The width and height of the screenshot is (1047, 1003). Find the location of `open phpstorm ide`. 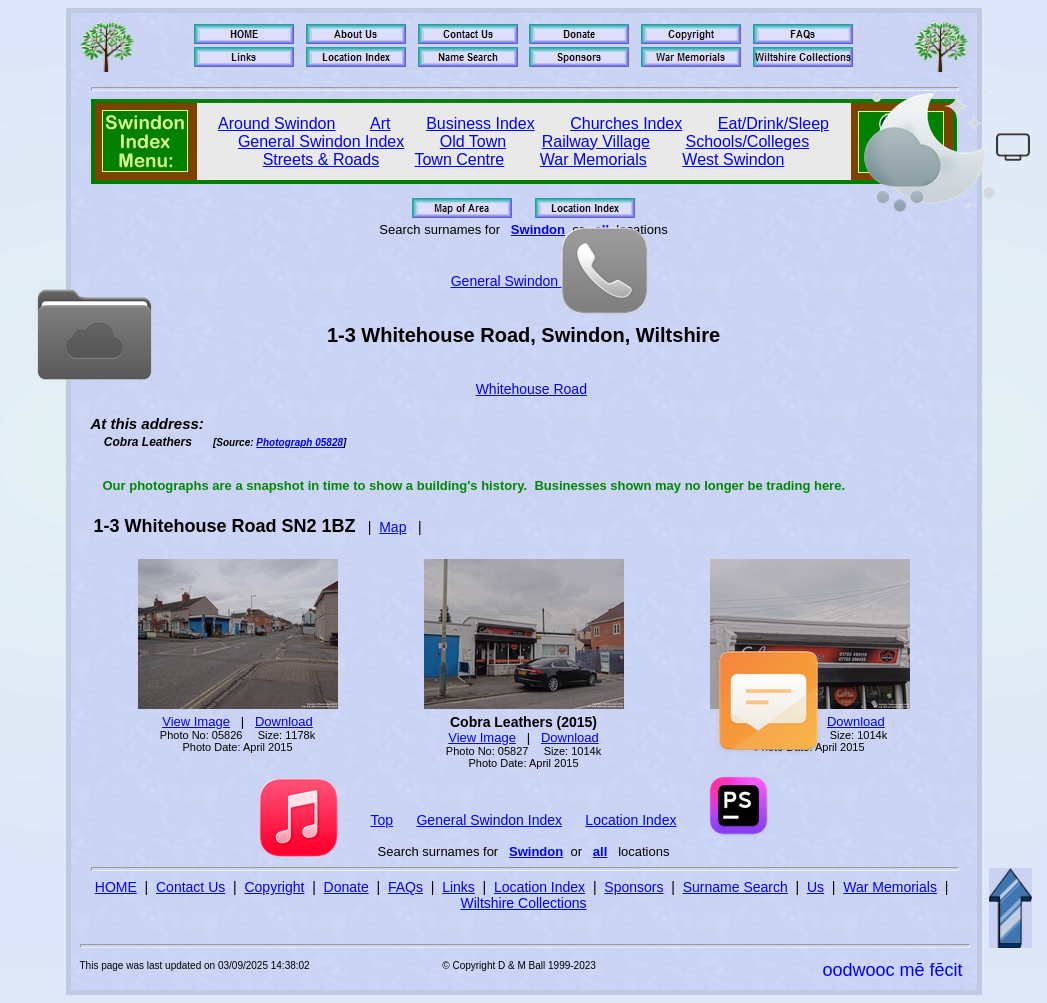

open phpstorm ide is located at coordinates (738, 805).